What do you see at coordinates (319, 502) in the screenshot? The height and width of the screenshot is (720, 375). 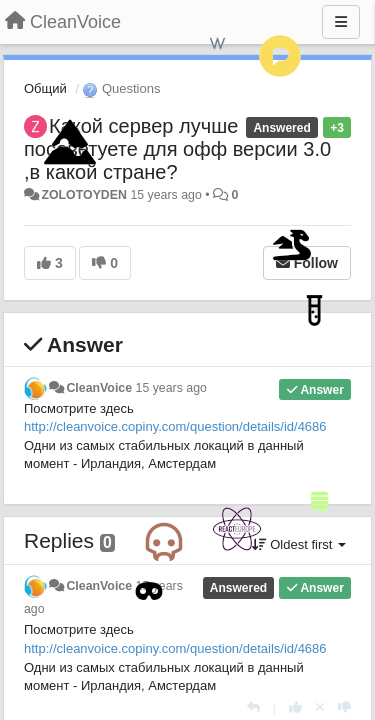 I see `stack exchange logo` at bounding box center [319, 502].